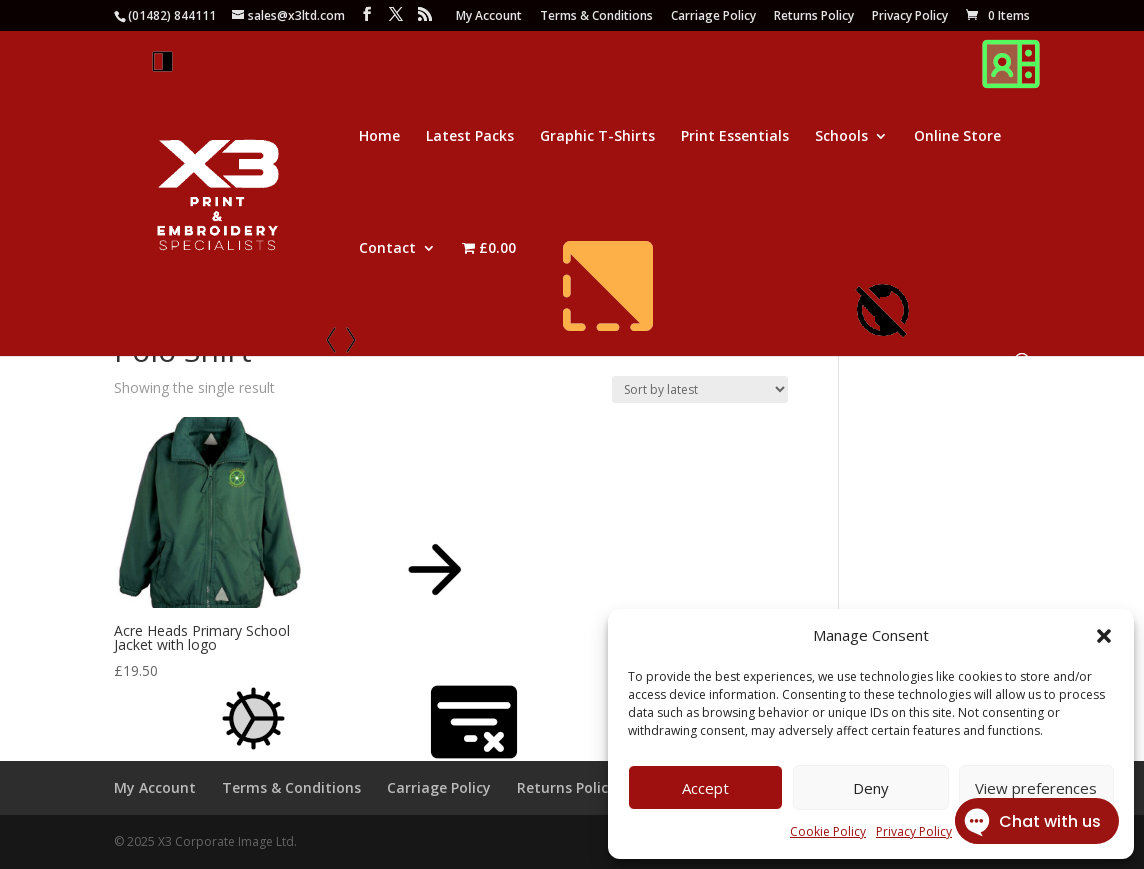 Image resolution: width=1144 pixels, height=869 pixels. What do you see at coordinates (1011, 64) in the screenshot?
I see `start or join a video conference` at bounding box center [1011, 64].